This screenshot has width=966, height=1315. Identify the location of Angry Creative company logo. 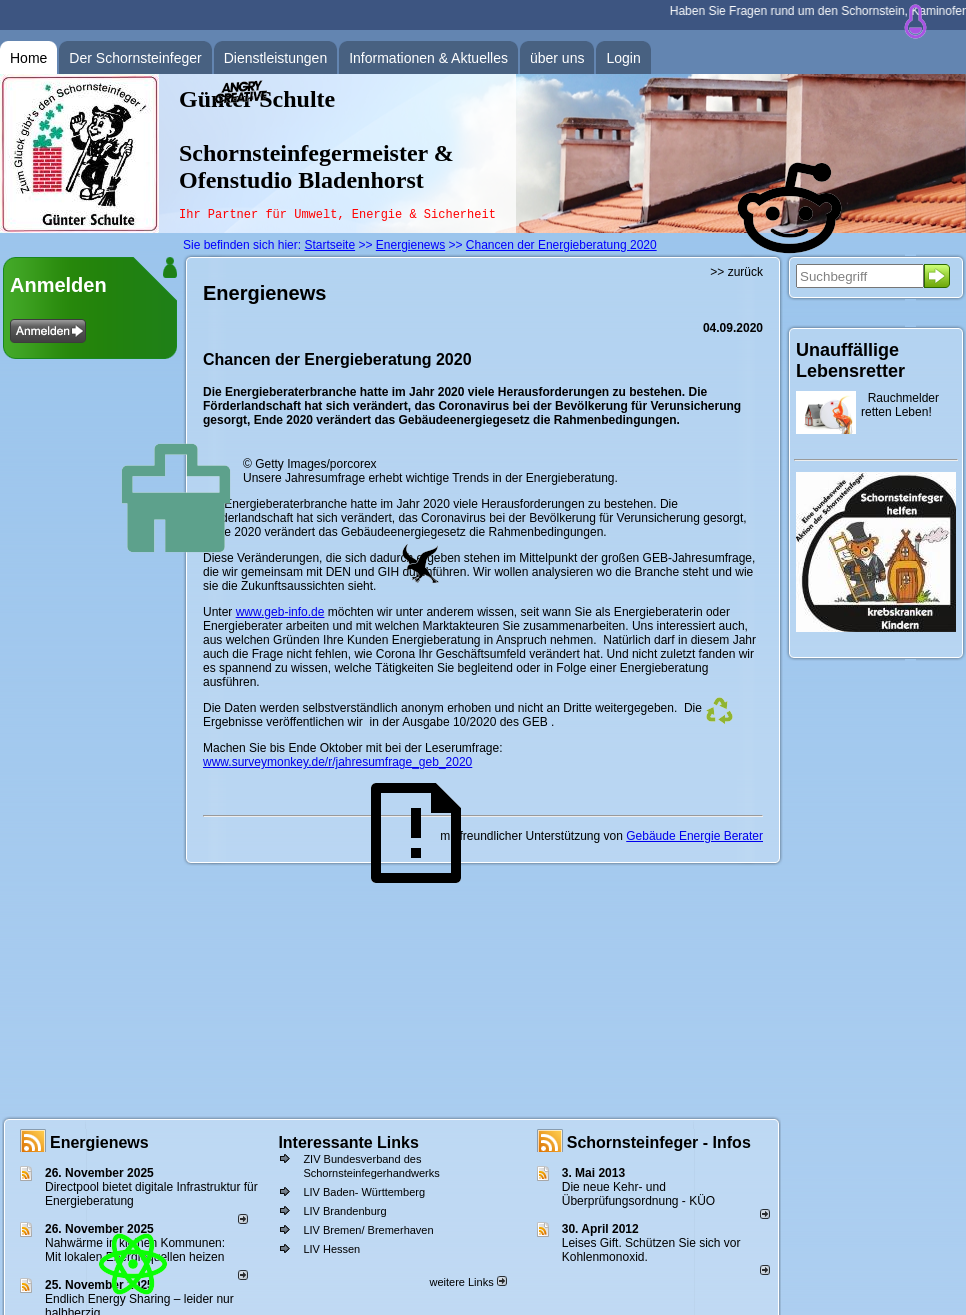
(241, 92).